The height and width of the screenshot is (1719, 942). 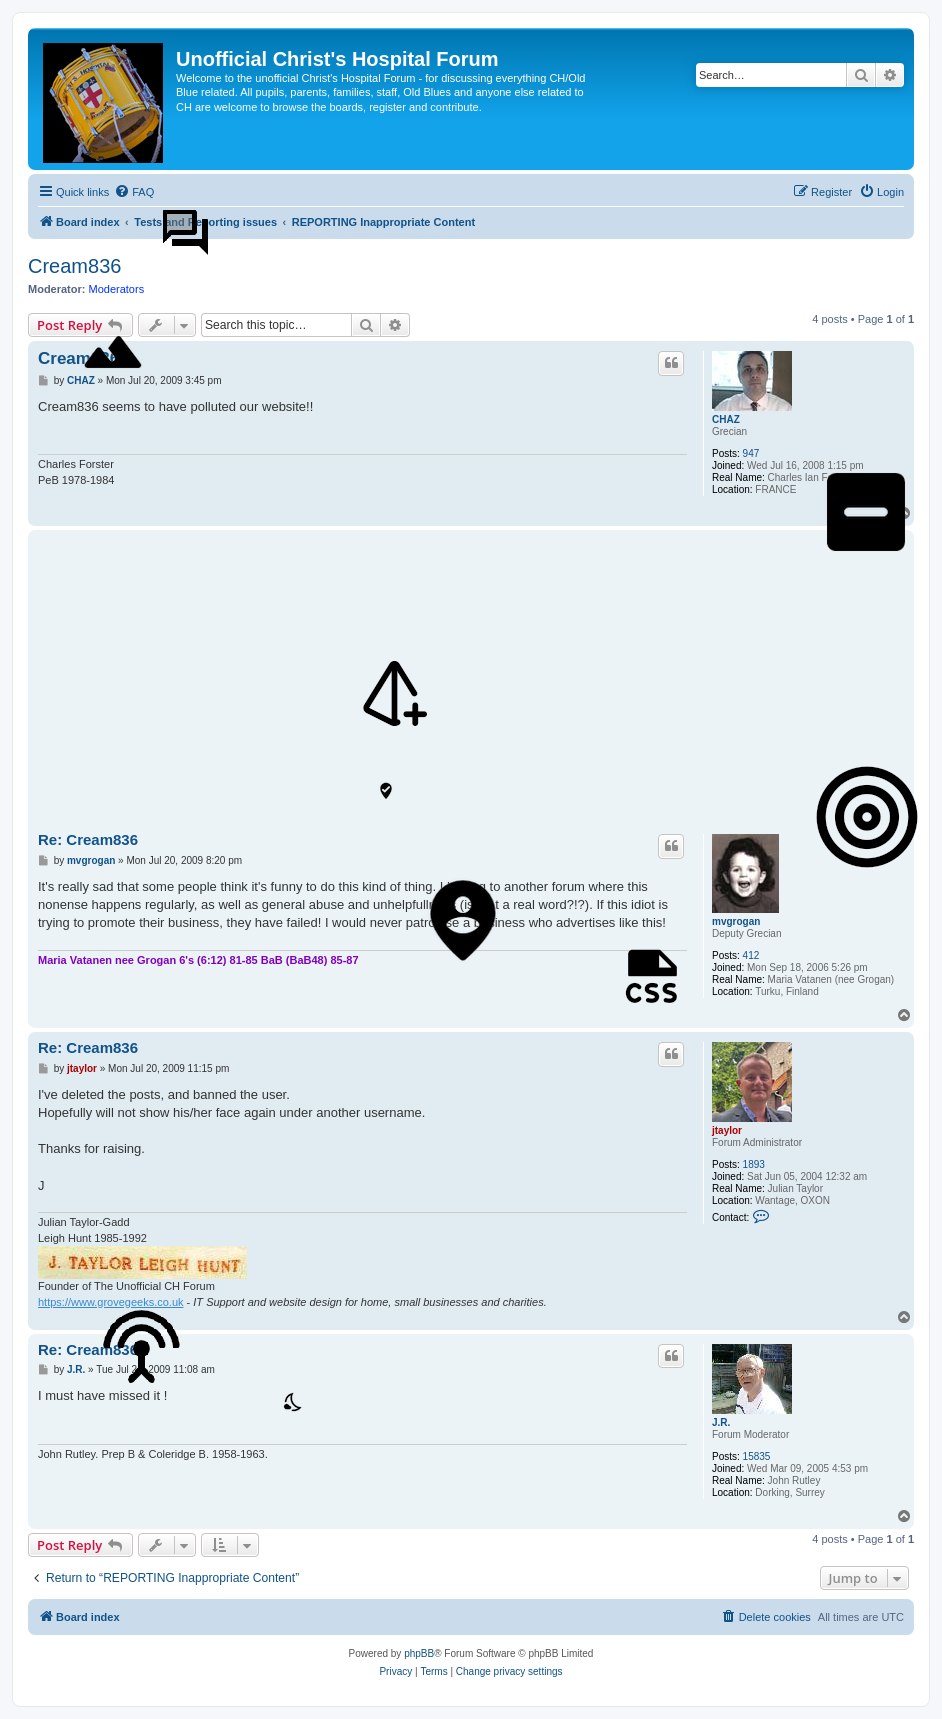 I want to click on add a new 3D object or shape, so click(x=394, y=693).